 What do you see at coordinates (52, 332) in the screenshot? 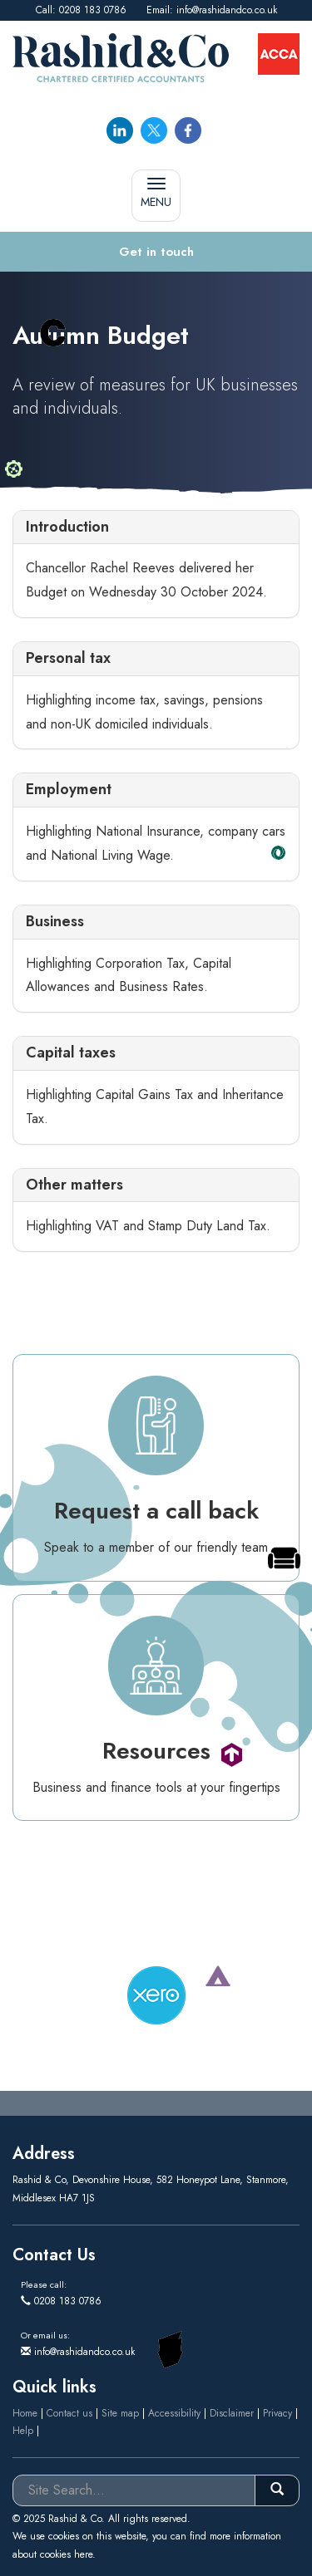
I see `C programming language logo` at bounding box center [52, 332].